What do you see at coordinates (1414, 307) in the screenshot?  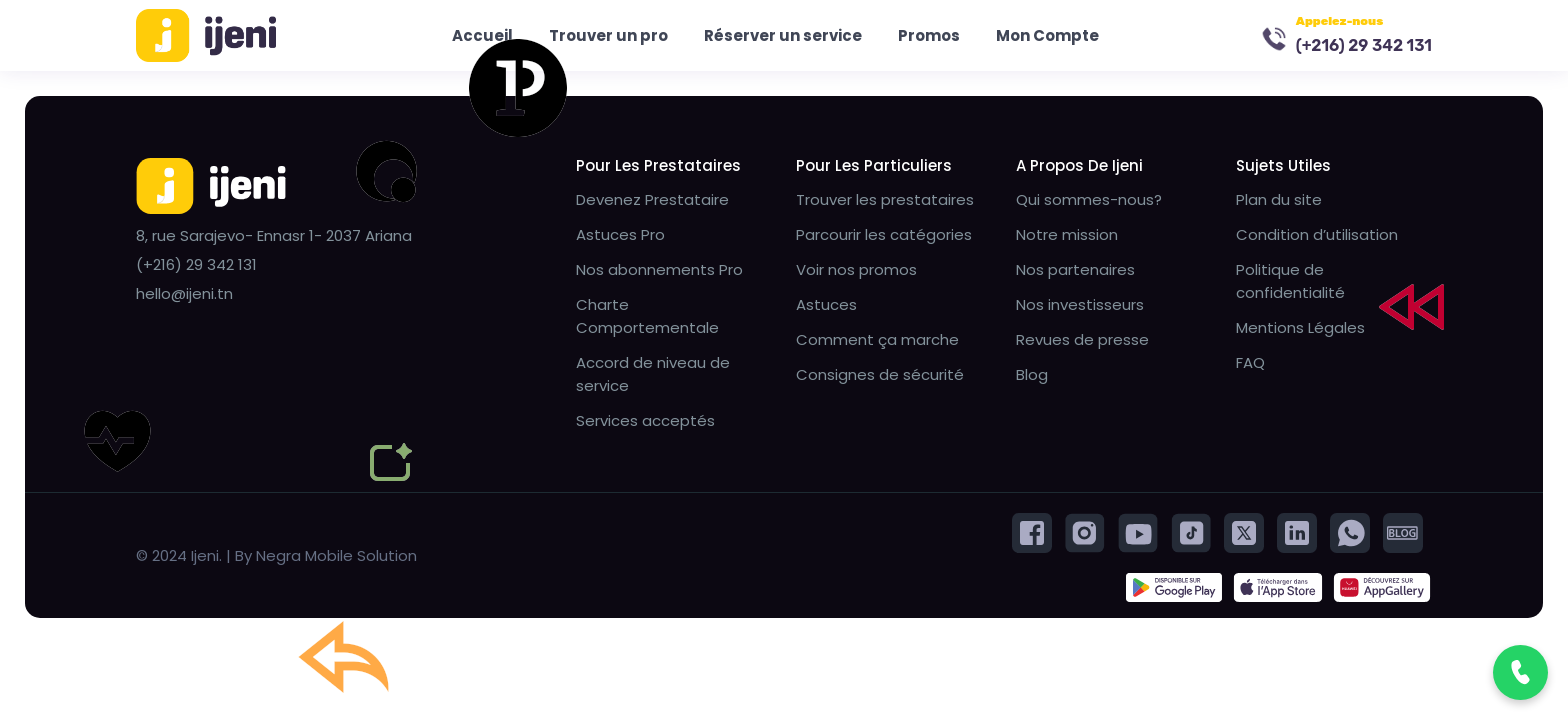 I see `rewind media to the beginning` at bounding box center [1414, 307].